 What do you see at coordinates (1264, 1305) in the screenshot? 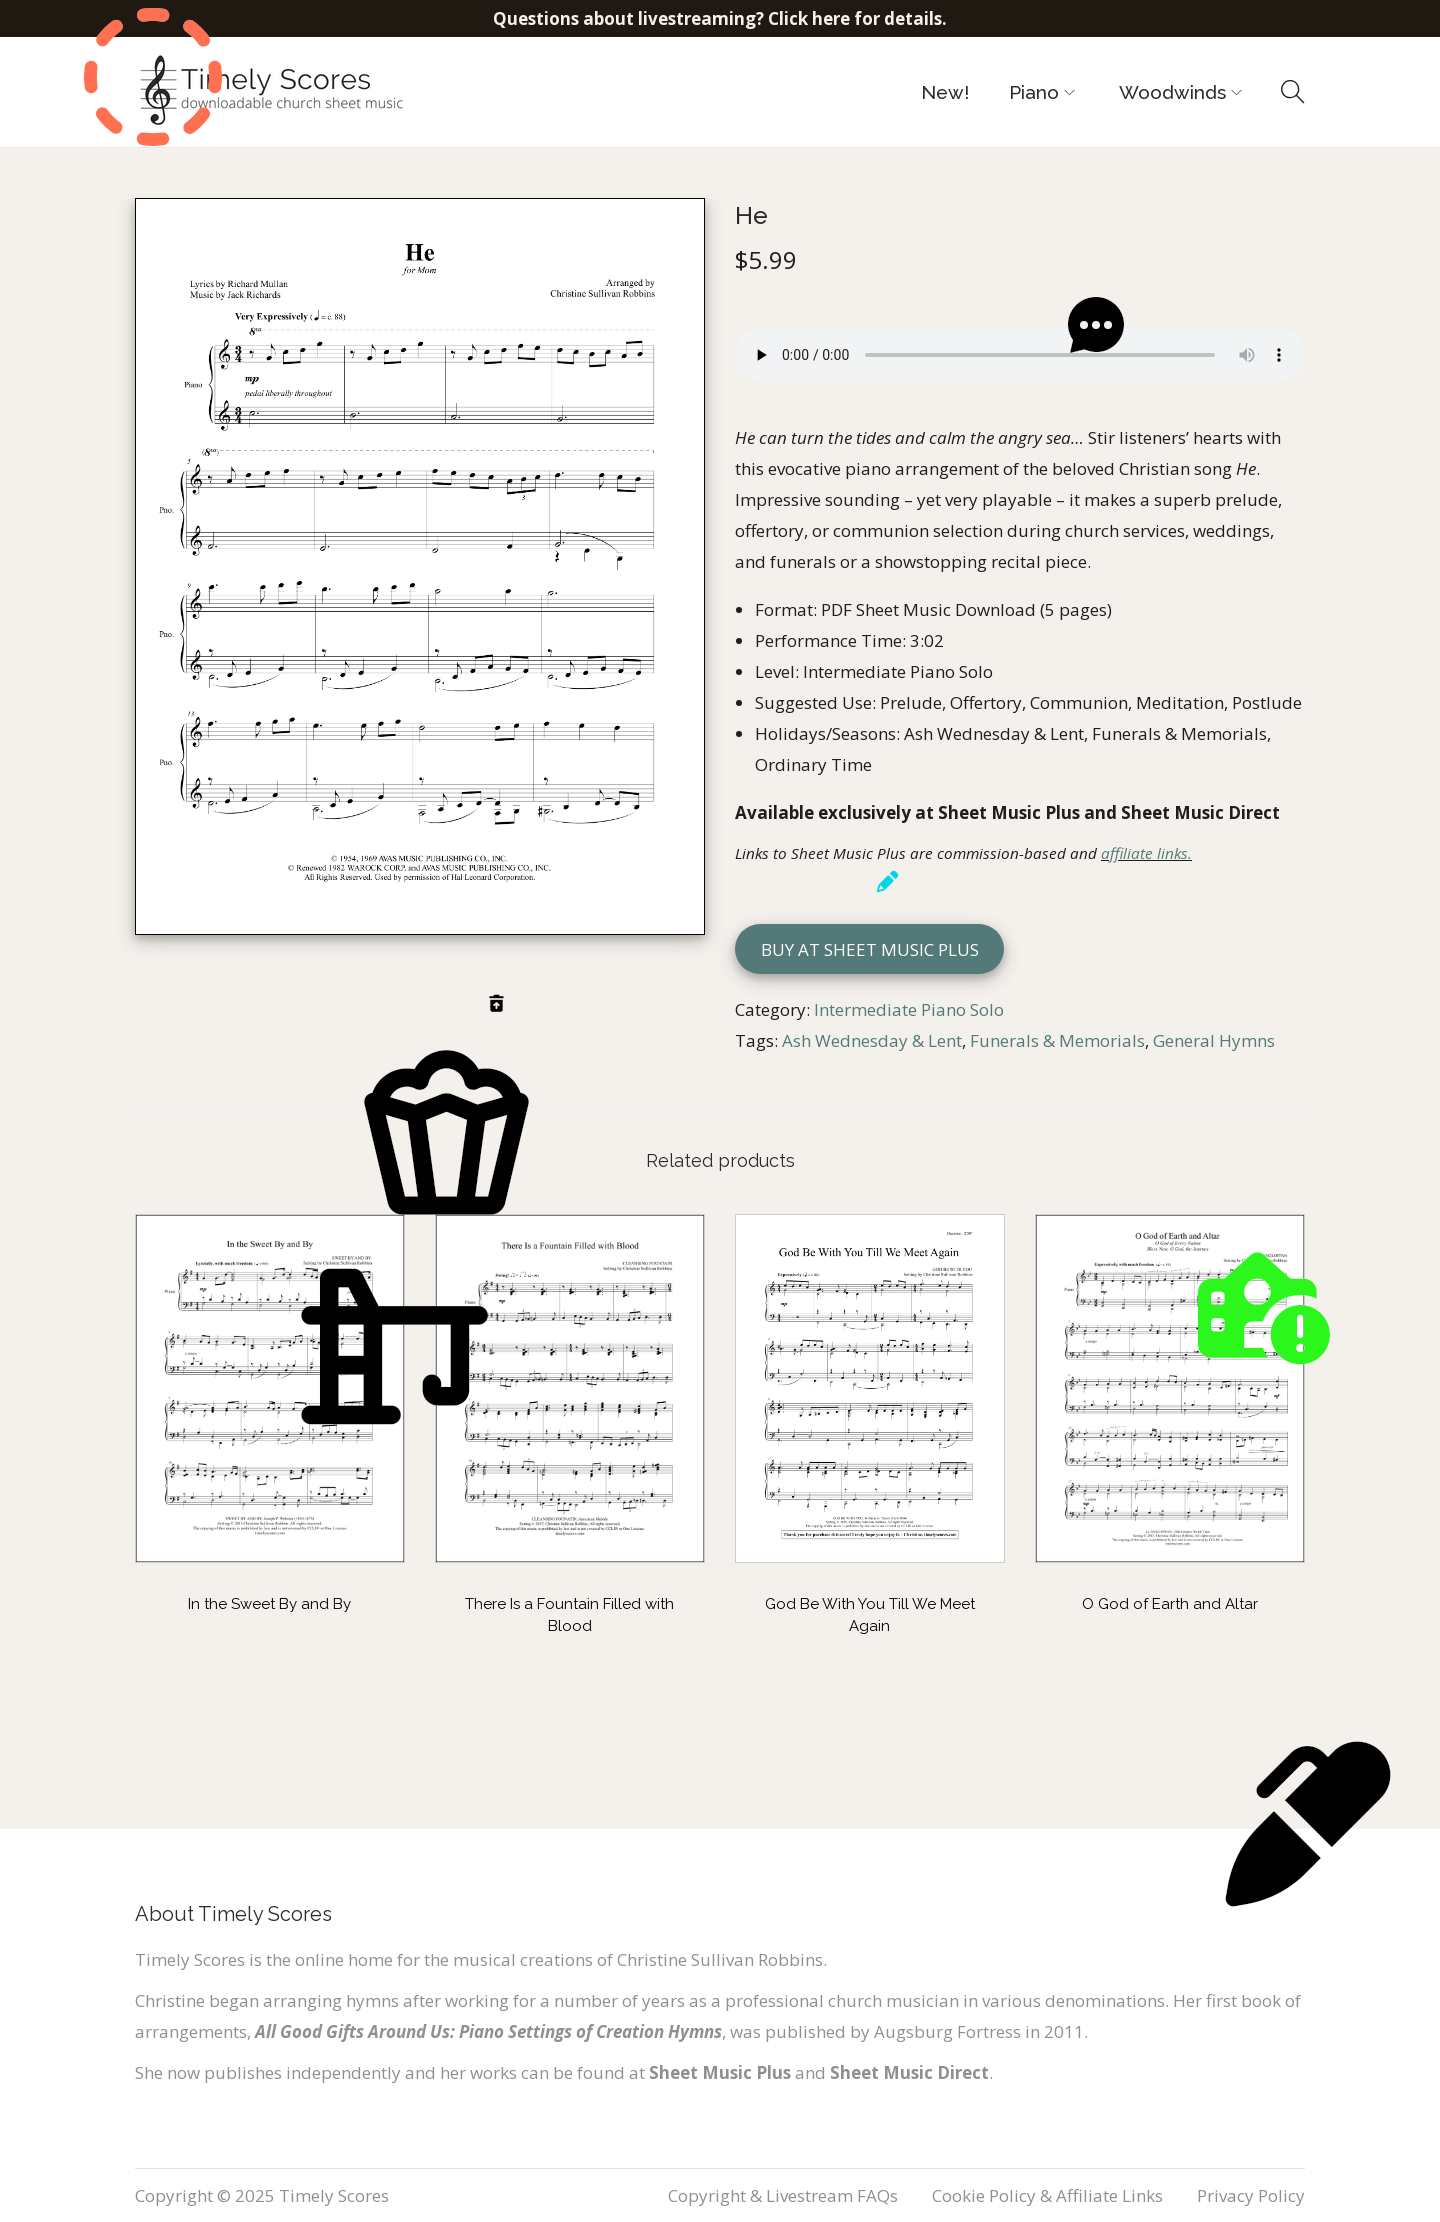
I see `school alert or warning notification` at bounding box center [1264, 1305].